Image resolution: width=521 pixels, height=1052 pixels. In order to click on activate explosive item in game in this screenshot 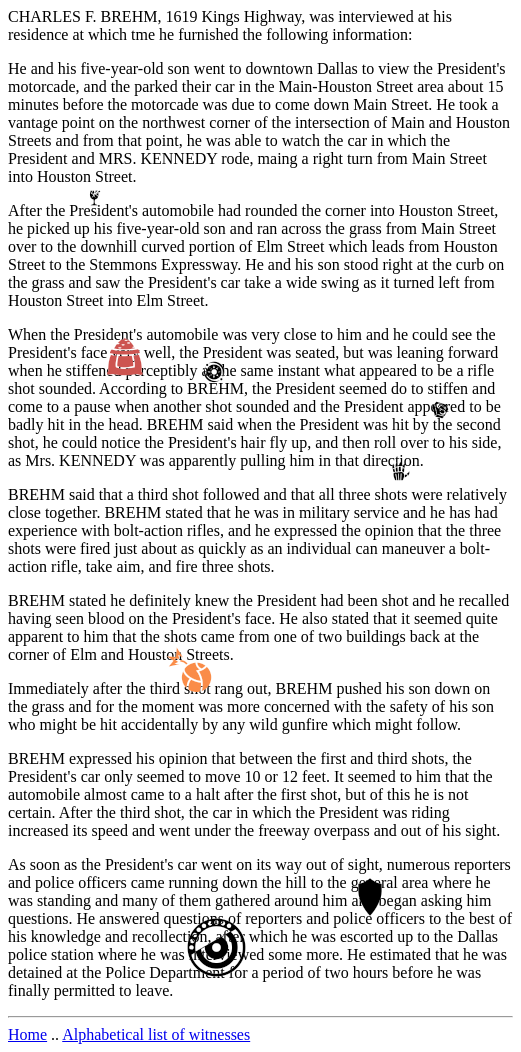, I will do `click(189, 670)`.